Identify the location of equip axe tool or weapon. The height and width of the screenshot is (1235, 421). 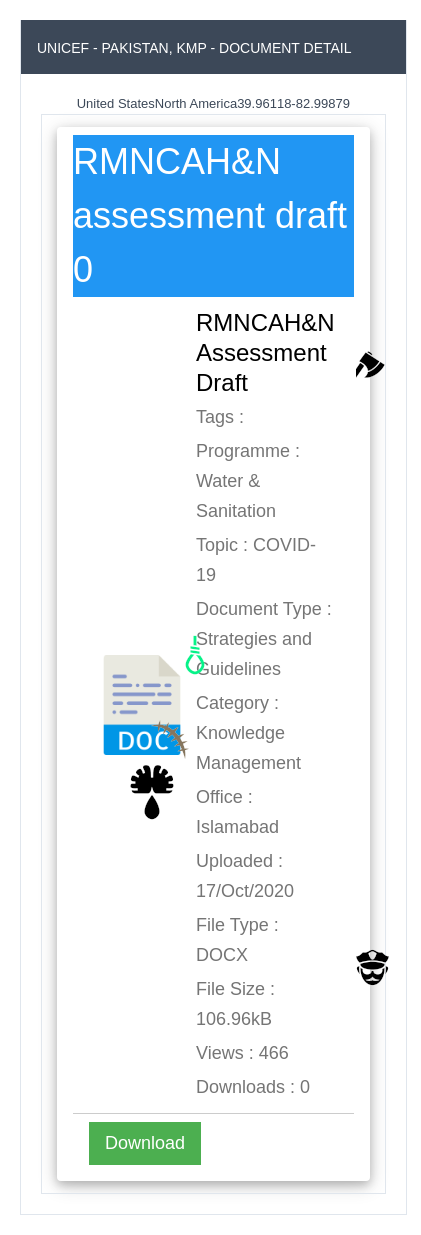
(370, 365).